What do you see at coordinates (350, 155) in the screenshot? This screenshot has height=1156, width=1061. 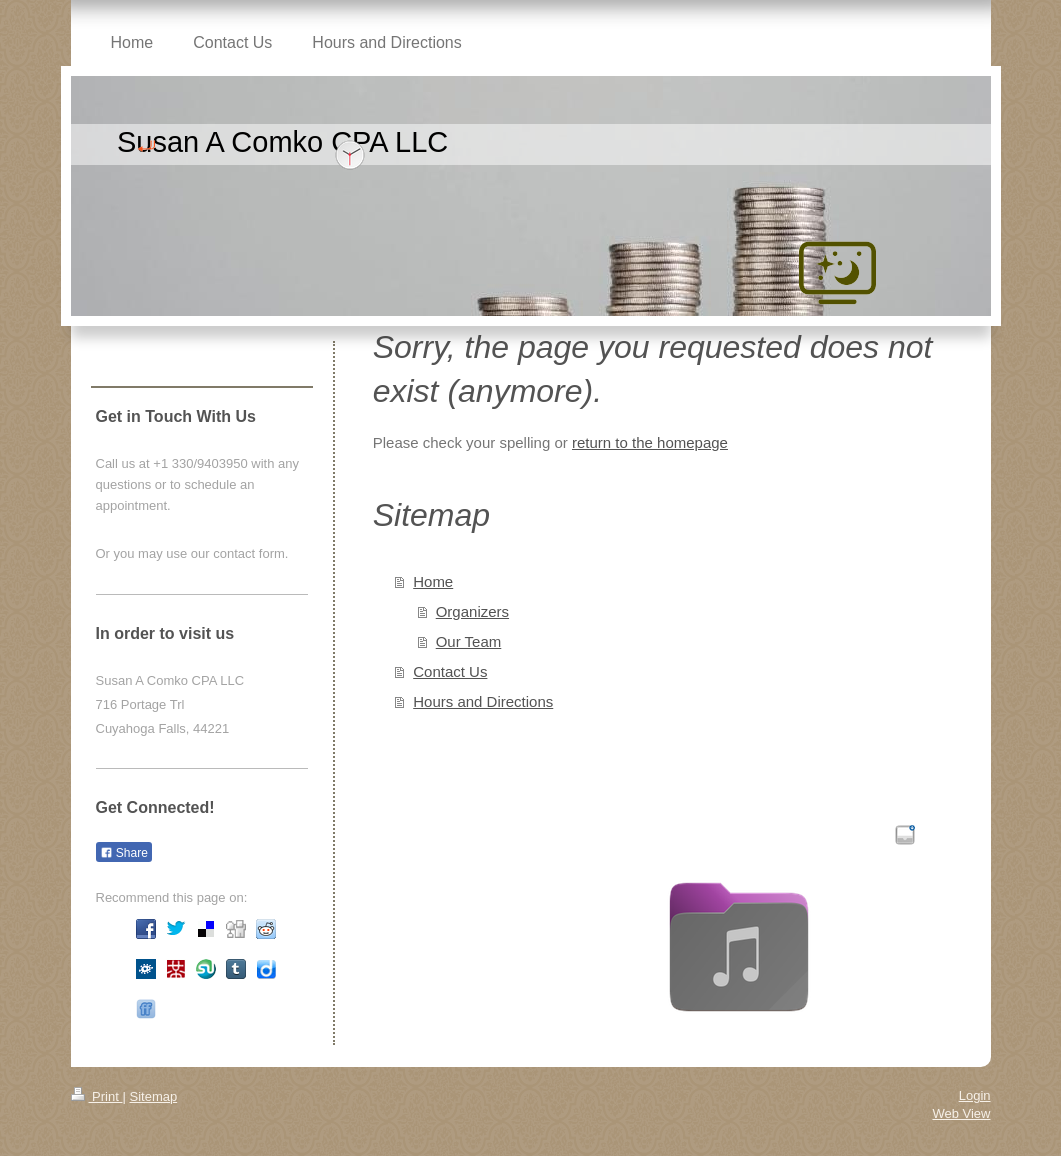 I see `access time and date settings` at bounding box center [350, 155].